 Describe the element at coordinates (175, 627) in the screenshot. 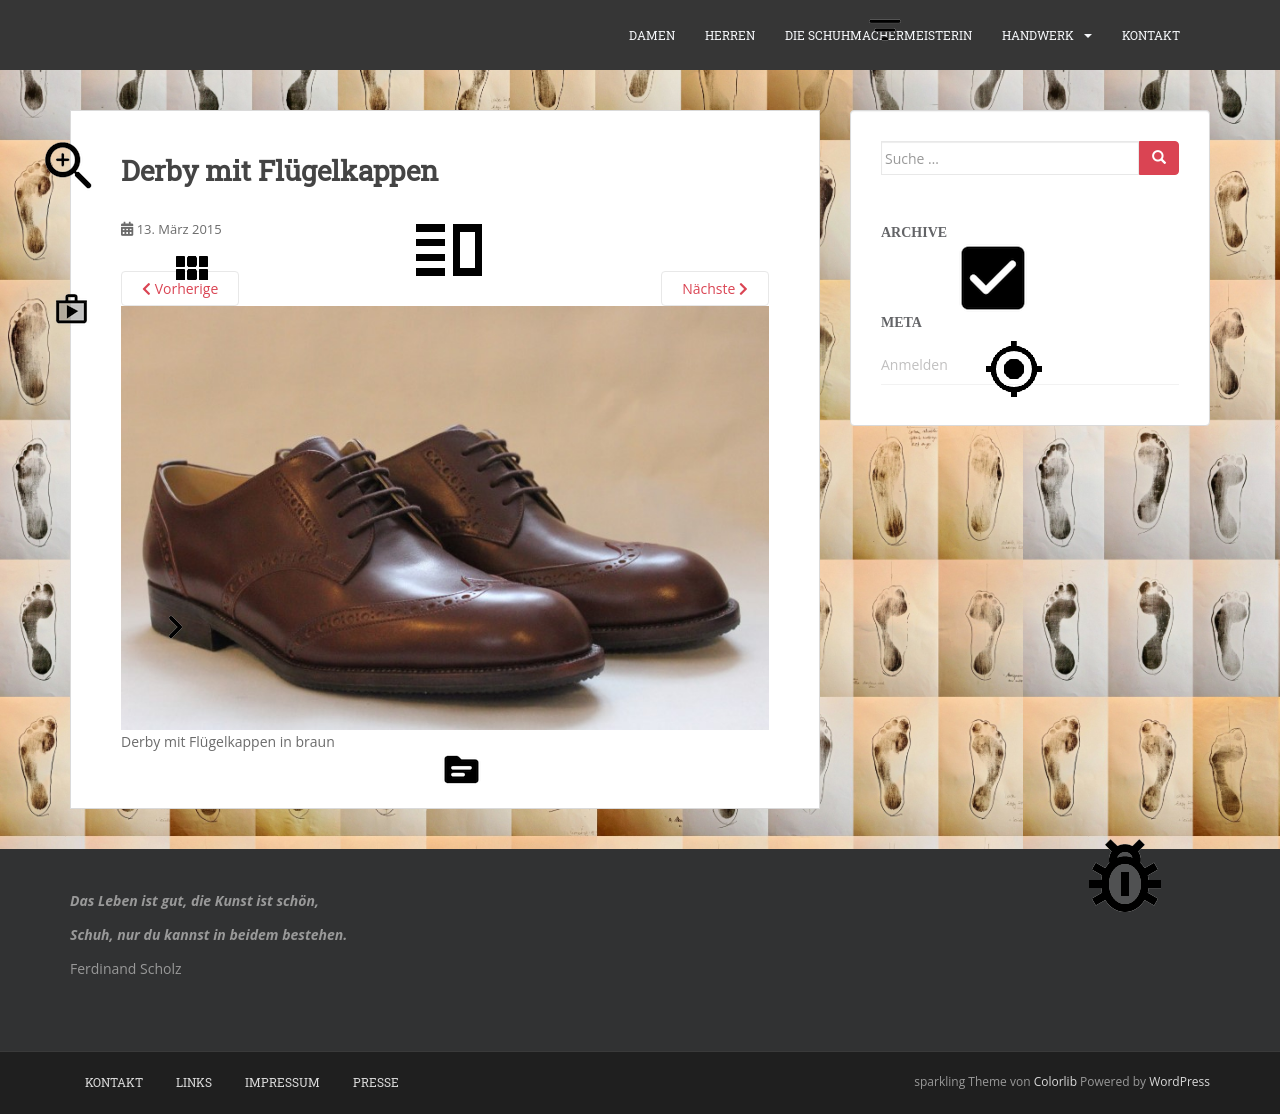

I see `navigate to the next item or page` at that location.